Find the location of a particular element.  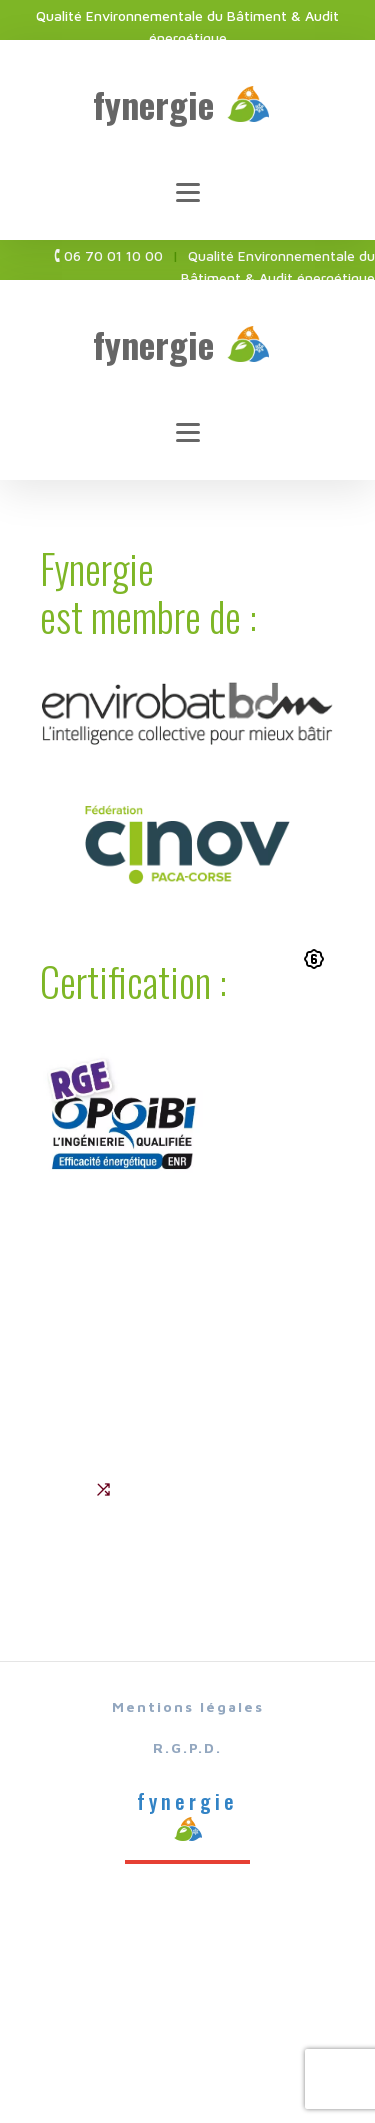

indicates rank or position number 6 is located at coordinates (314, 959).